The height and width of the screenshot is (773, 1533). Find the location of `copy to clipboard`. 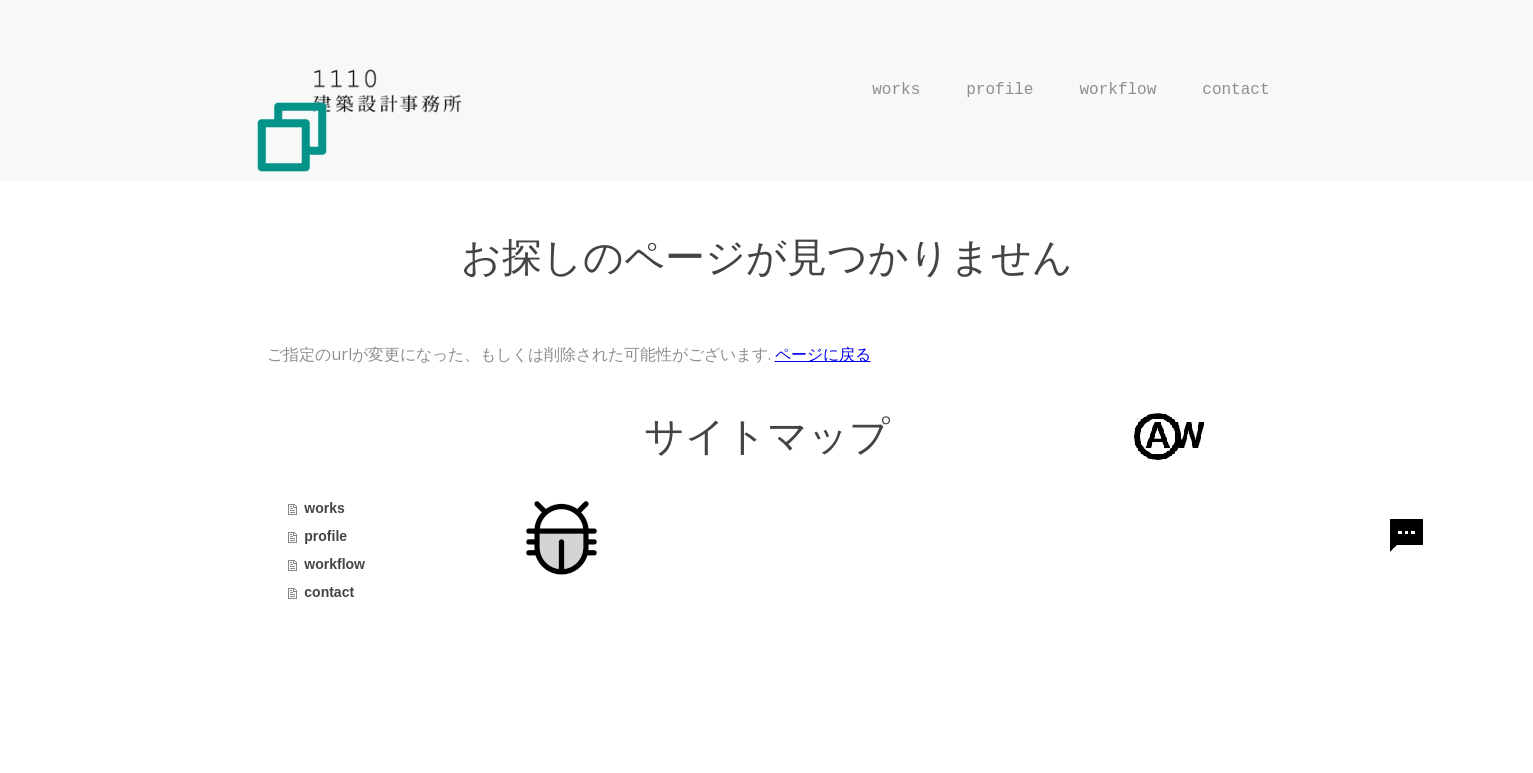

copy to clipboard is located at coordinates (292, 137).